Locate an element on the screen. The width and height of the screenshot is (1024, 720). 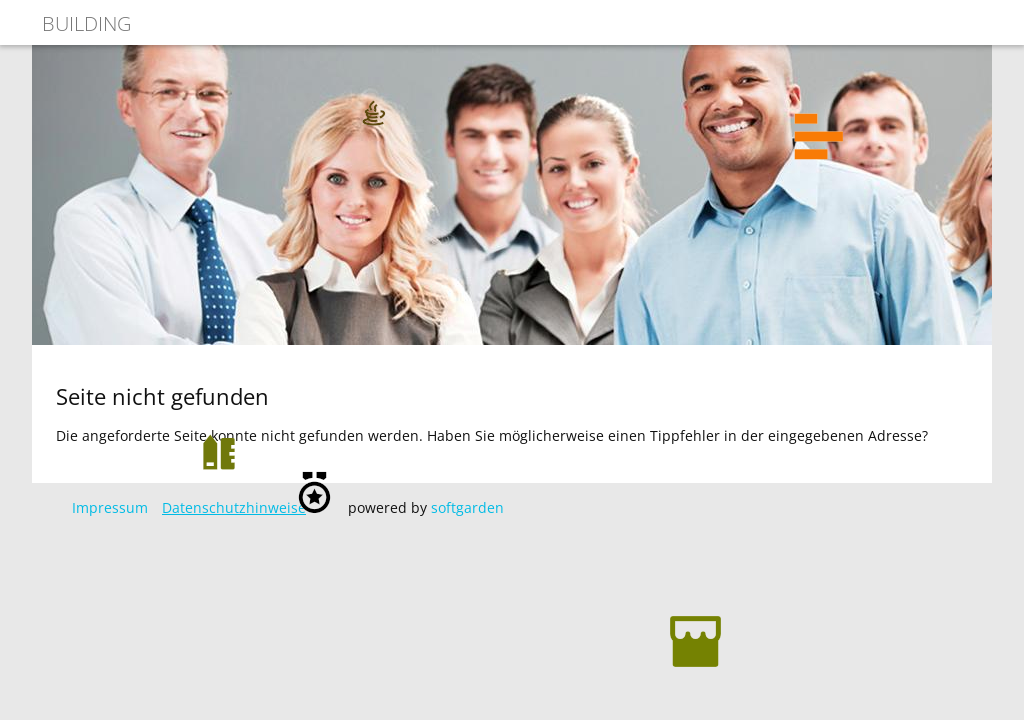
view horizontal bar chart data is located at coordinates (817, 136).